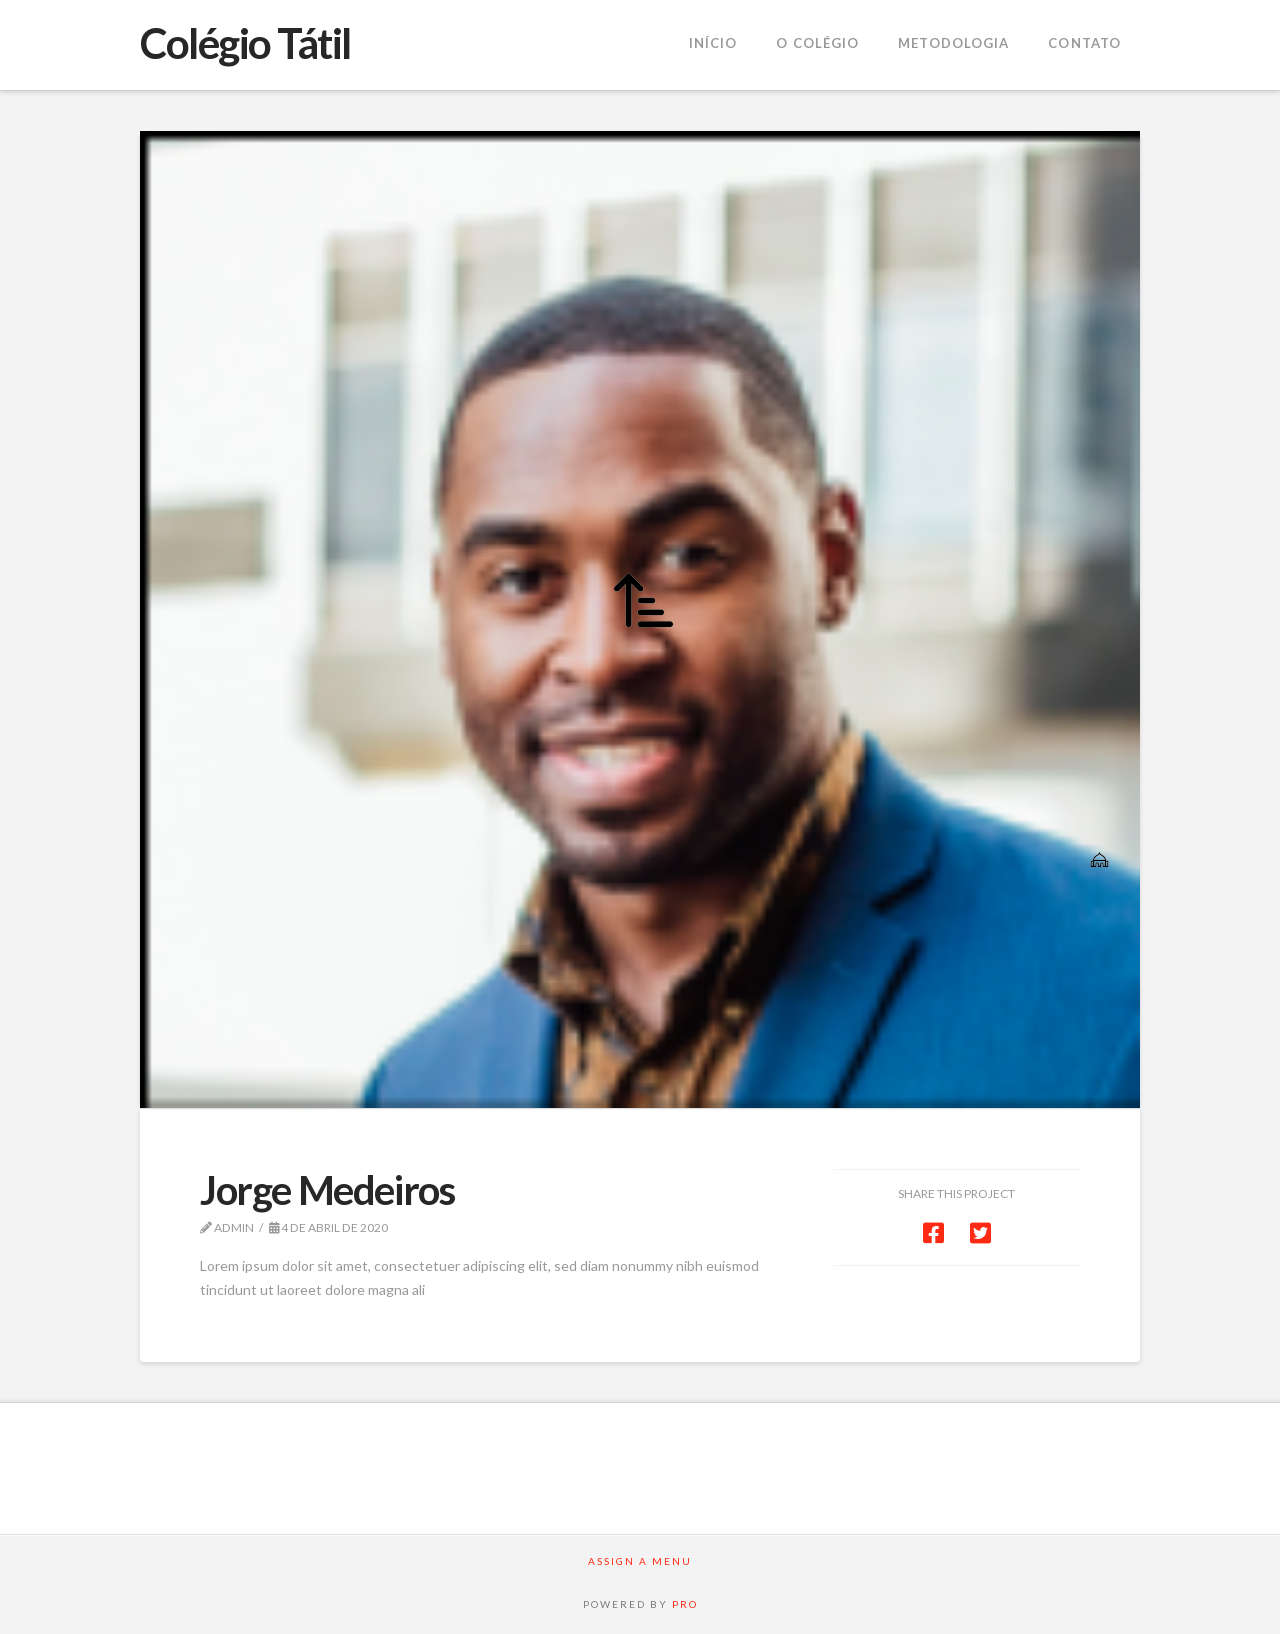 The image size is (1280, 1634). I want to click on sort items in ascending order, so click(643, 600).